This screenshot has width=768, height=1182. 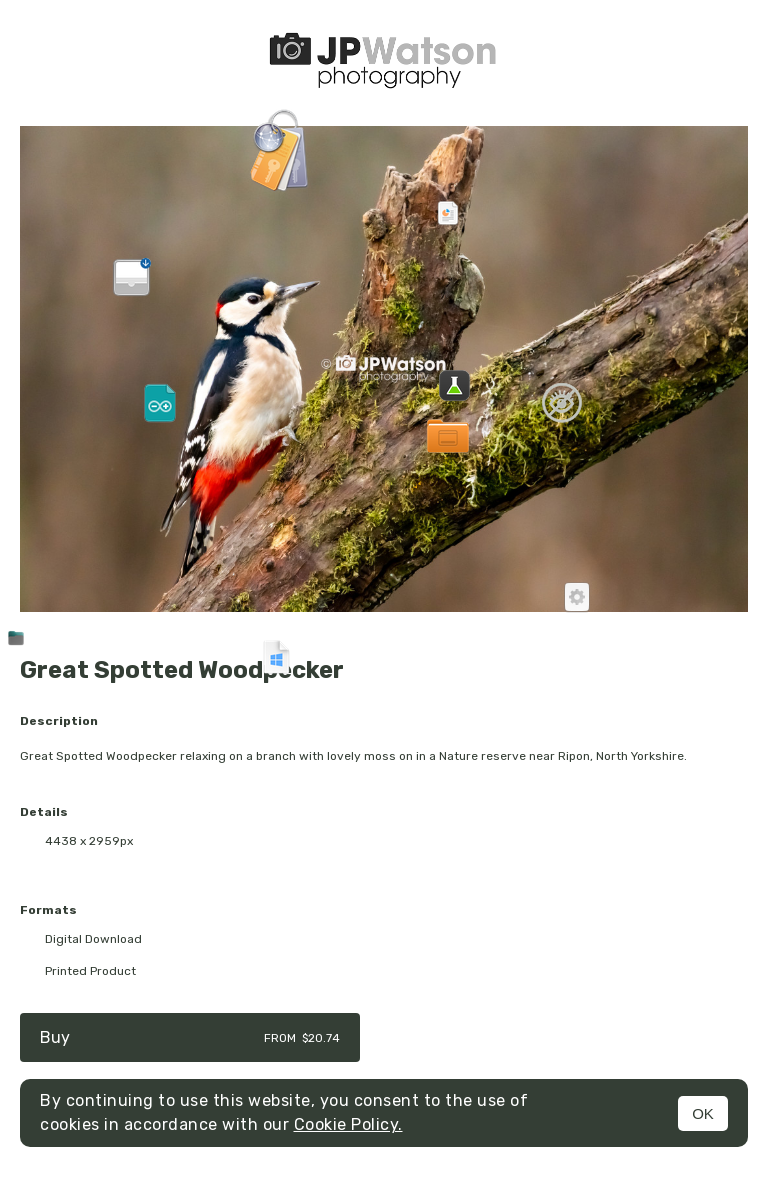 I want to click on open your email inbox, so click(x=131, y=277).